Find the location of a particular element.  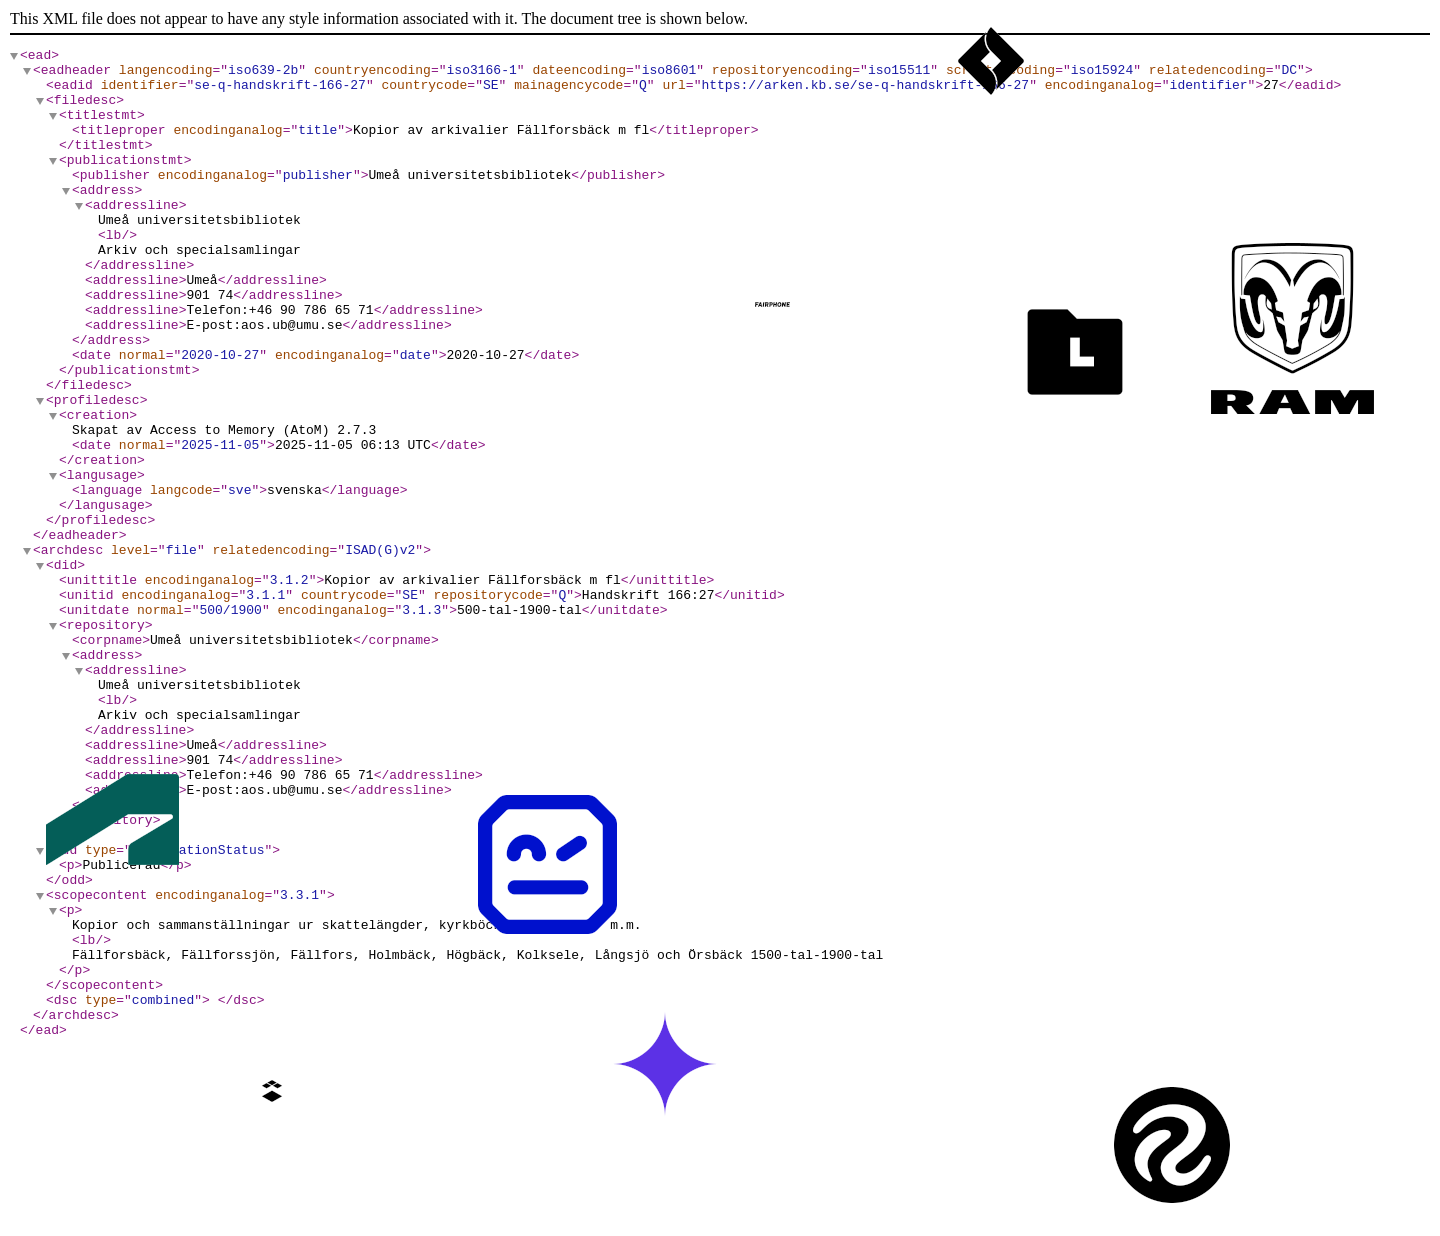

view folder history or recent files is located at coordinates (1075, 352).